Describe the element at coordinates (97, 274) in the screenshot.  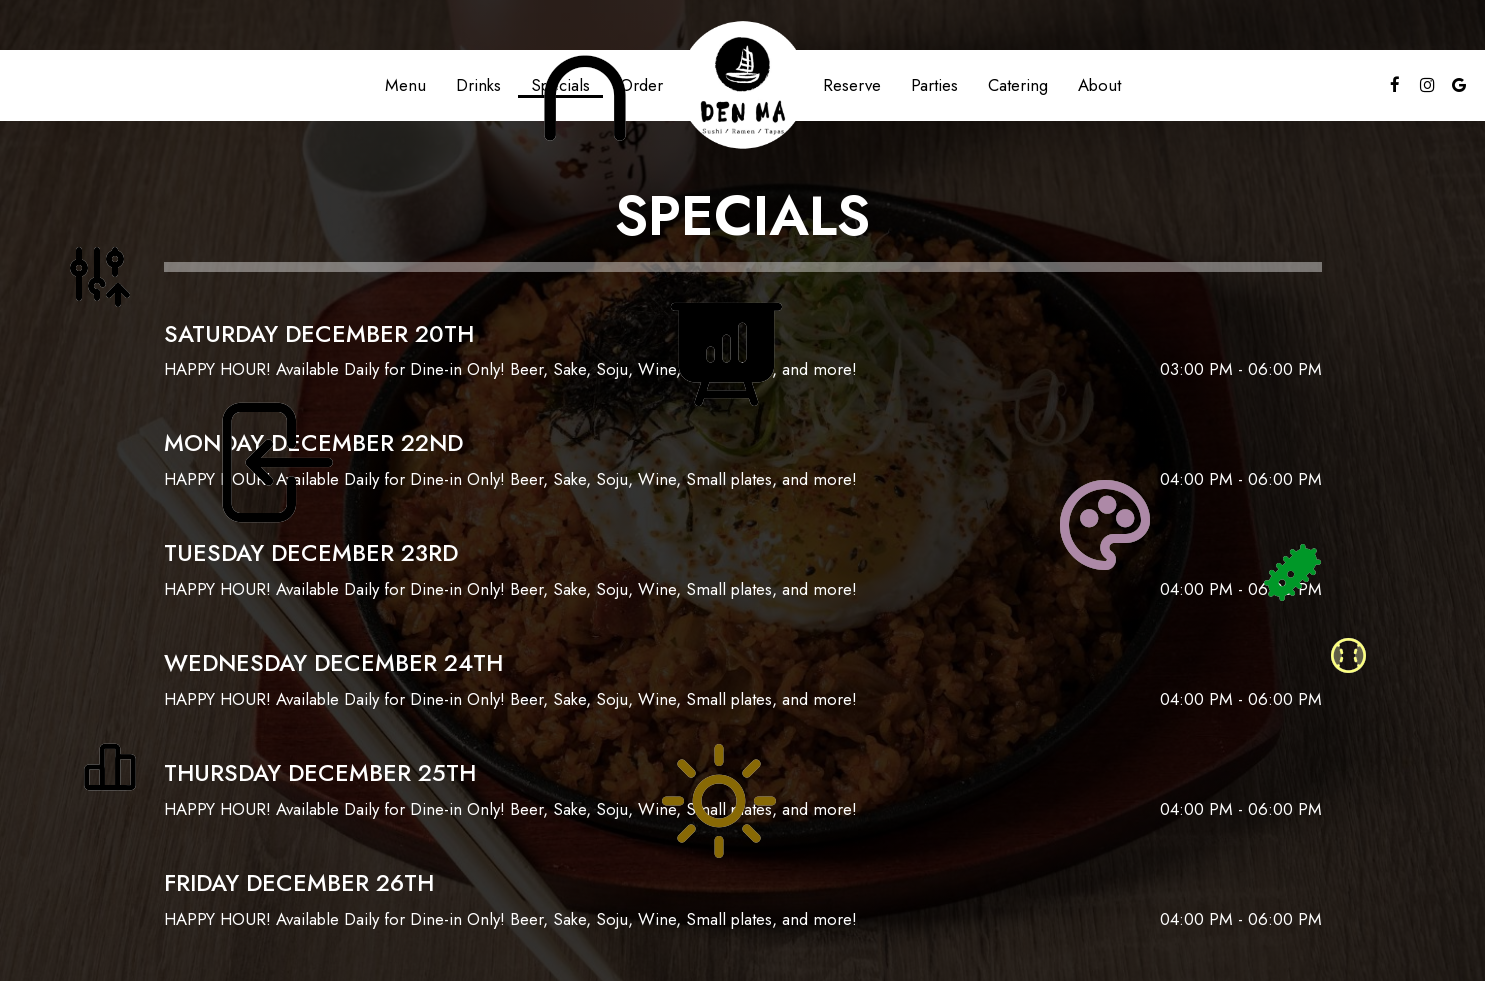
I see `adjust settings or preferences` at that location.